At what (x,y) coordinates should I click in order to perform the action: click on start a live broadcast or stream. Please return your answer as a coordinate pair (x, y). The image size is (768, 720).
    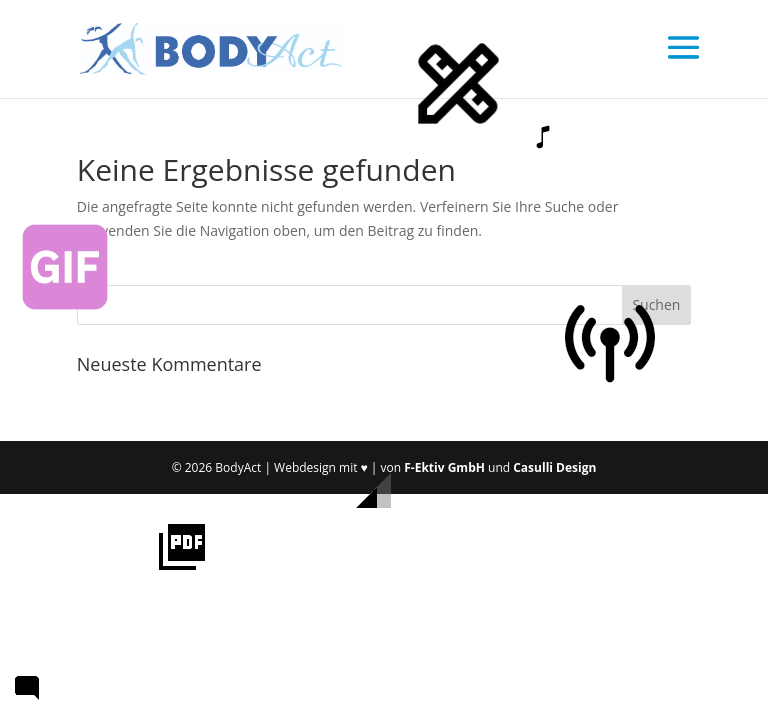
    Looking at the image, I should click on (610, 343).